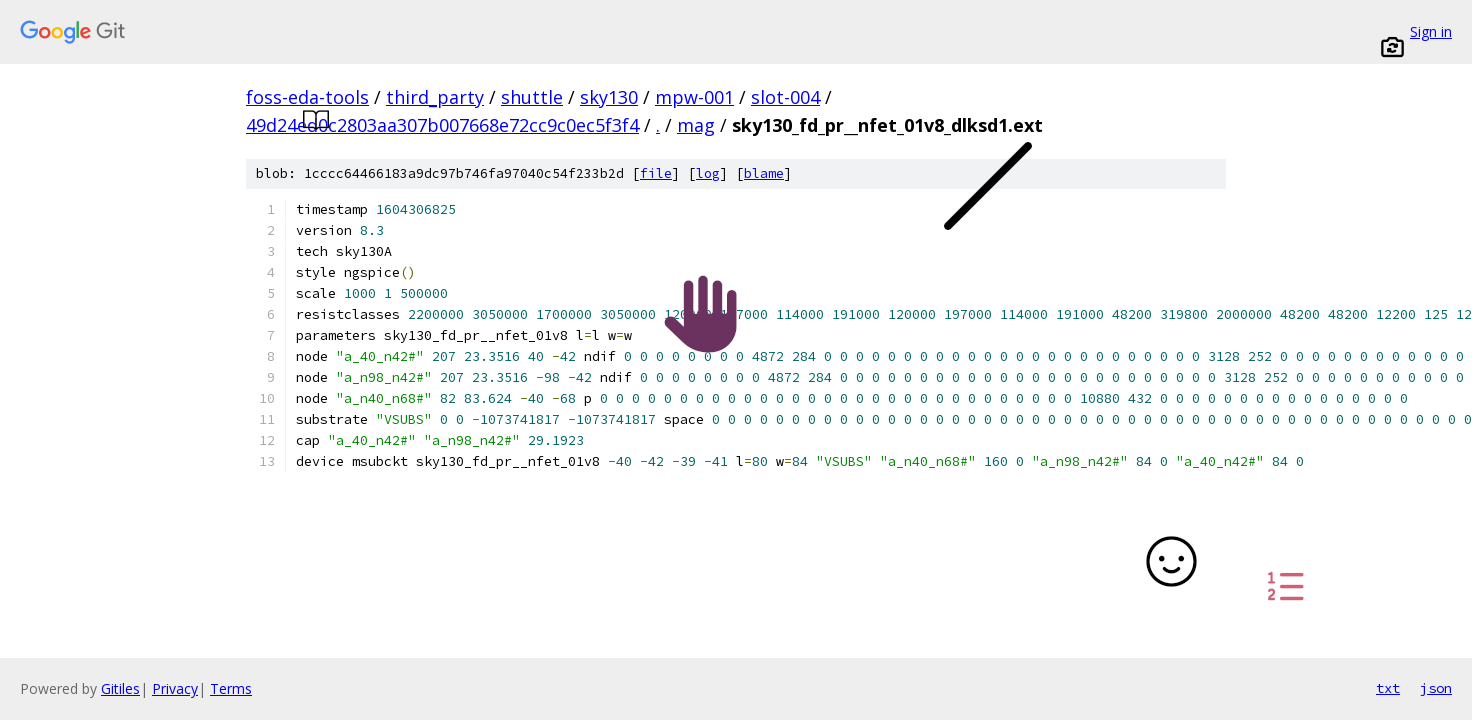 The image size is (1472, 720). What do you see at coordinates (316, 120) in the screenshot?
I see `open documentation or readme` at bounding box center [316, 120].